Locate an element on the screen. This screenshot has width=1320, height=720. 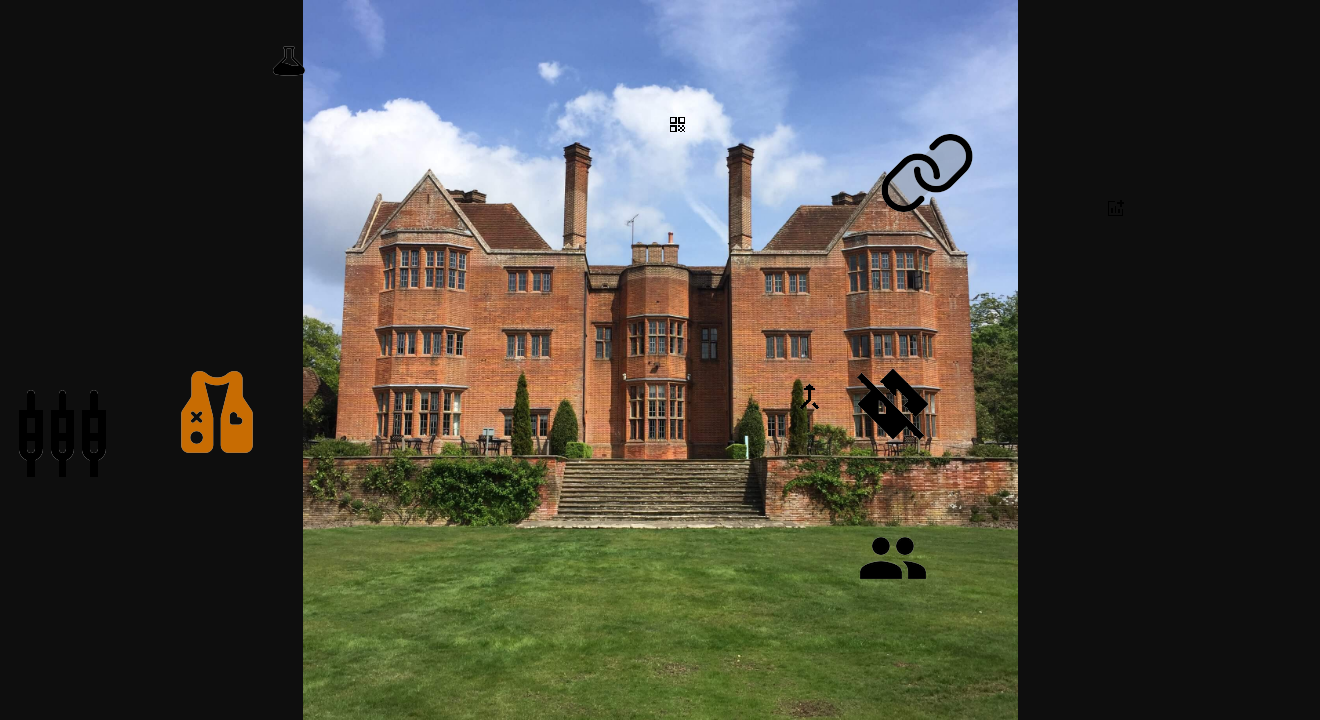
scan or generate a QR code is located at coordinates (677, 124).